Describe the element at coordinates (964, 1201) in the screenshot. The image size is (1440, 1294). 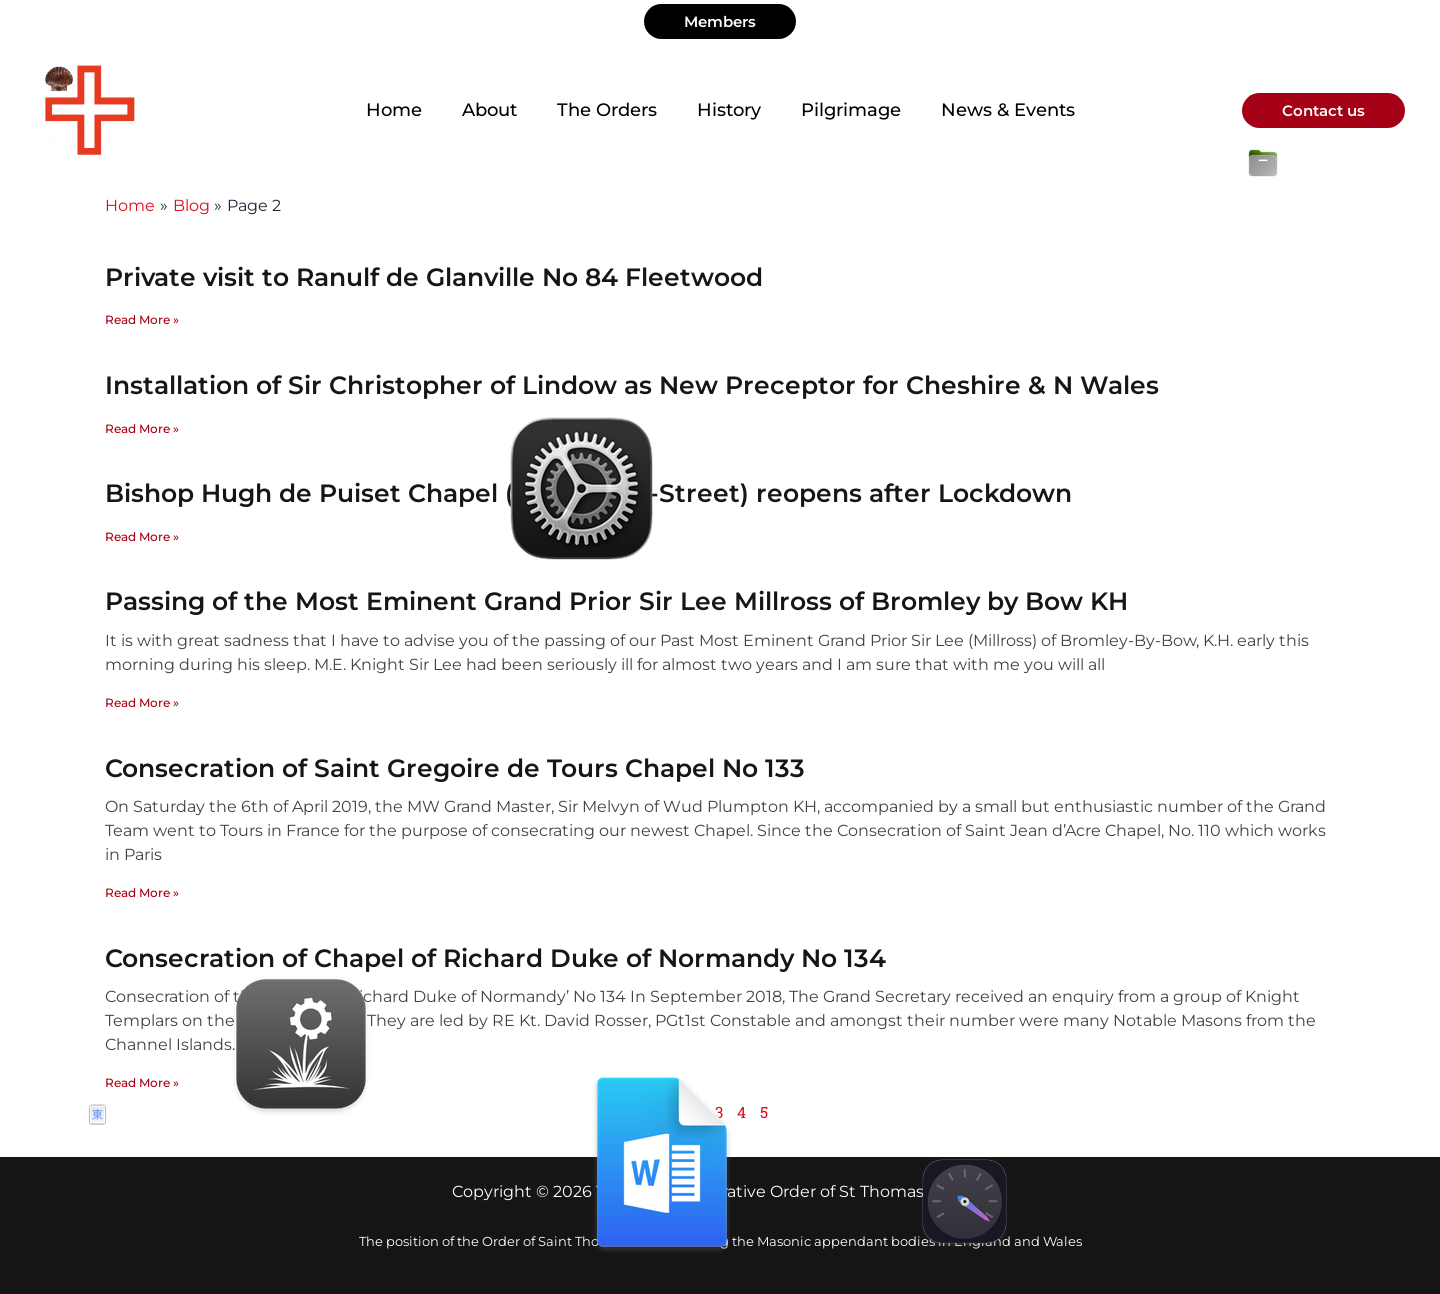
I see `open speedtest app to measure internet speed` at that location.